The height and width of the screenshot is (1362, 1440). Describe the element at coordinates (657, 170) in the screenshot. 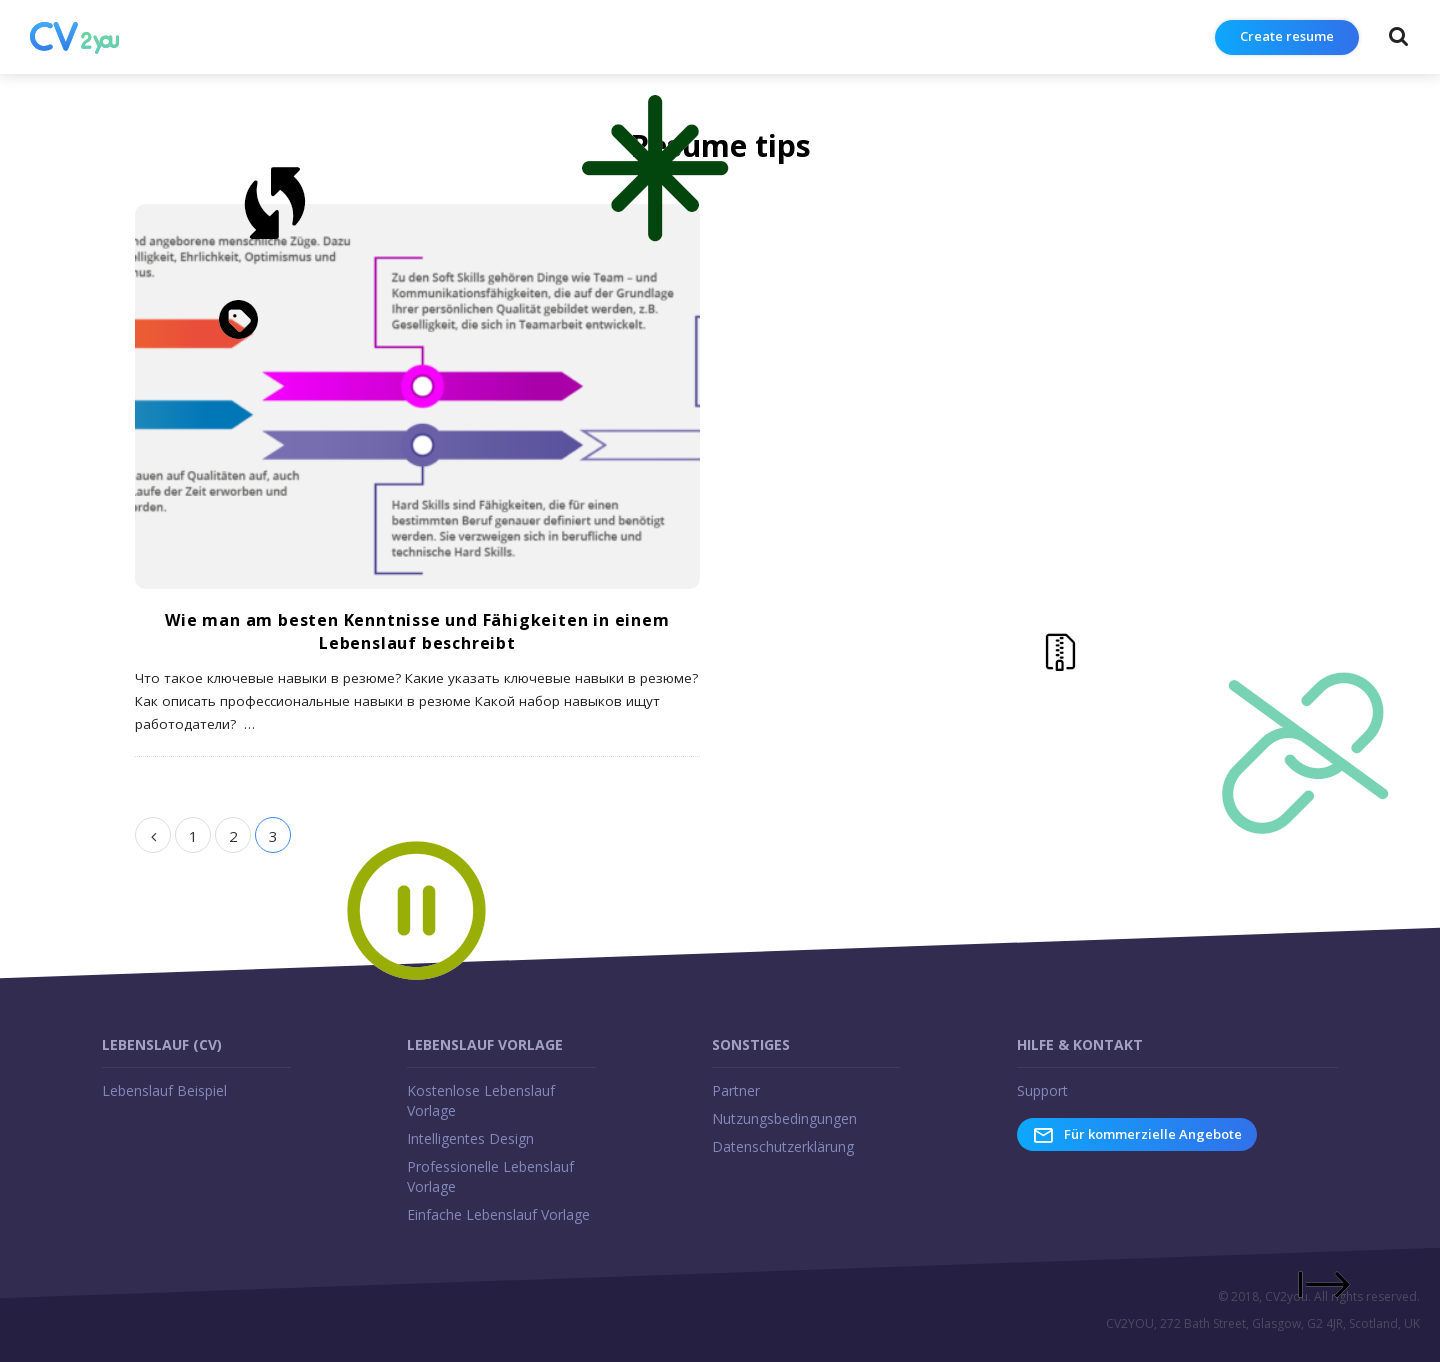

I see `indicates a featured or highlighted item` at that location.